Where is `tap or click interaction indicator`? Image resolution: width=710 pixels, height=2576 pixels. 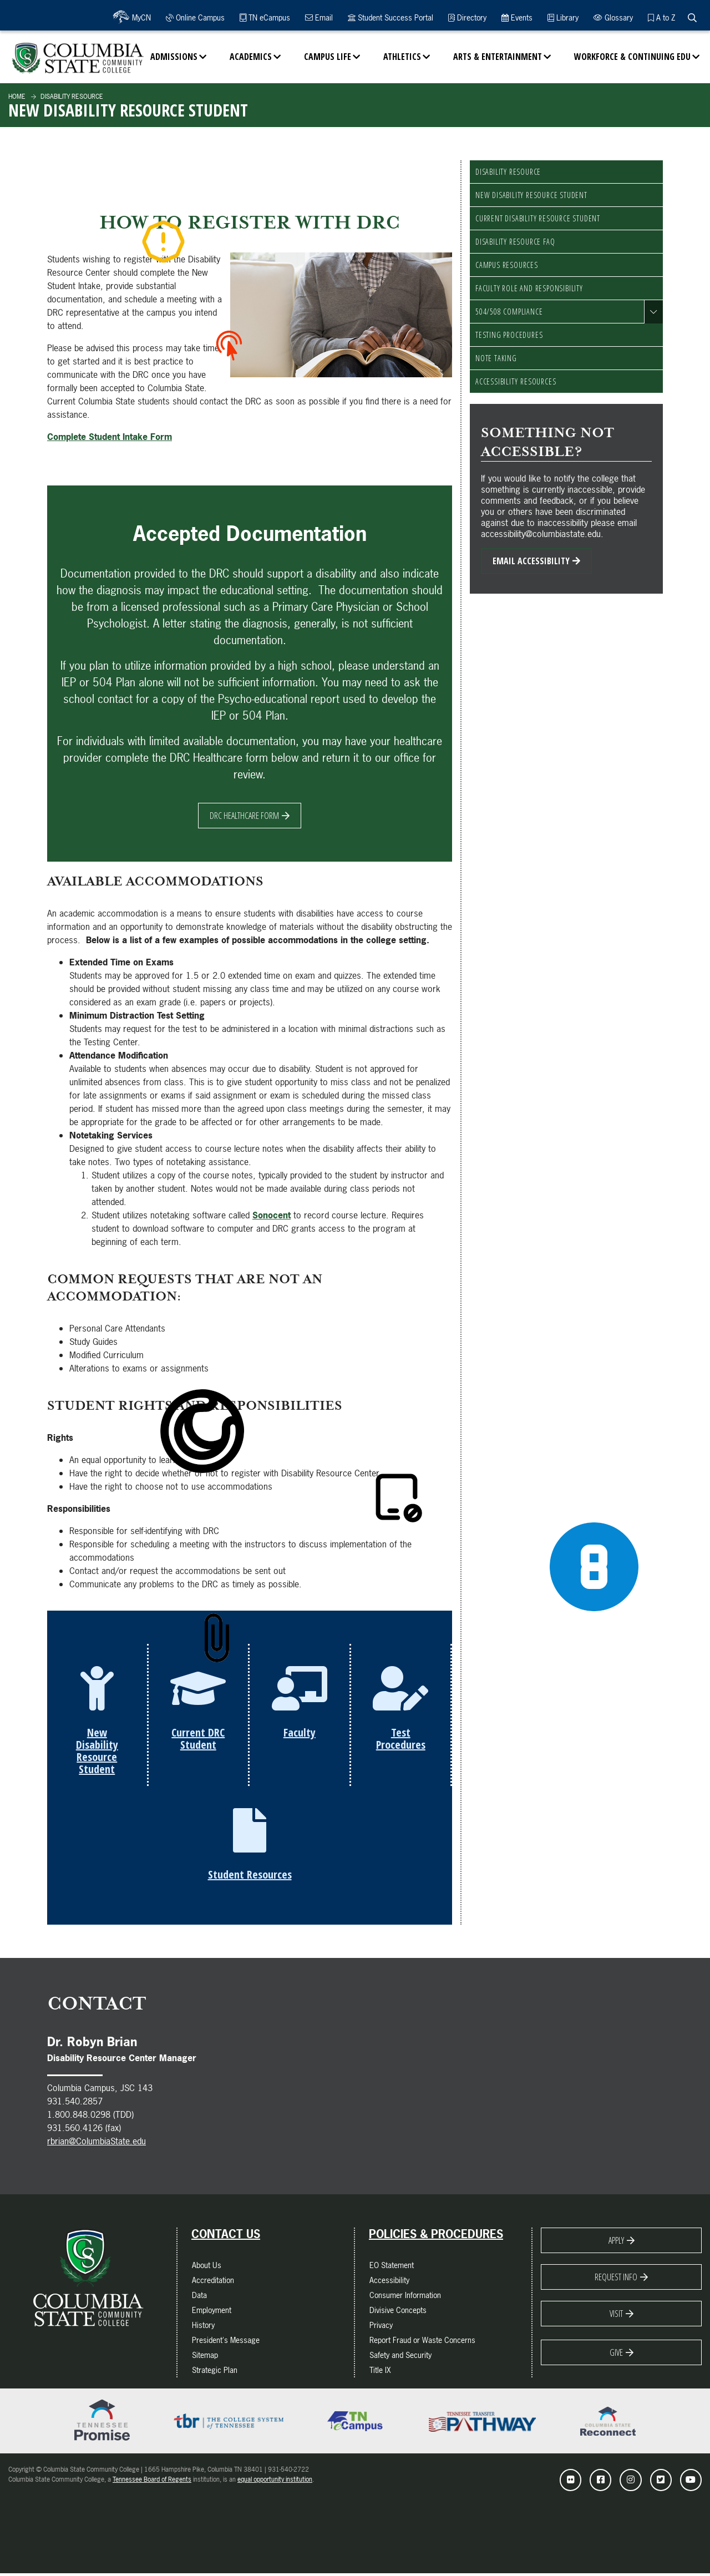
tap or click interaction indicator is located at coordinates (229, 346).